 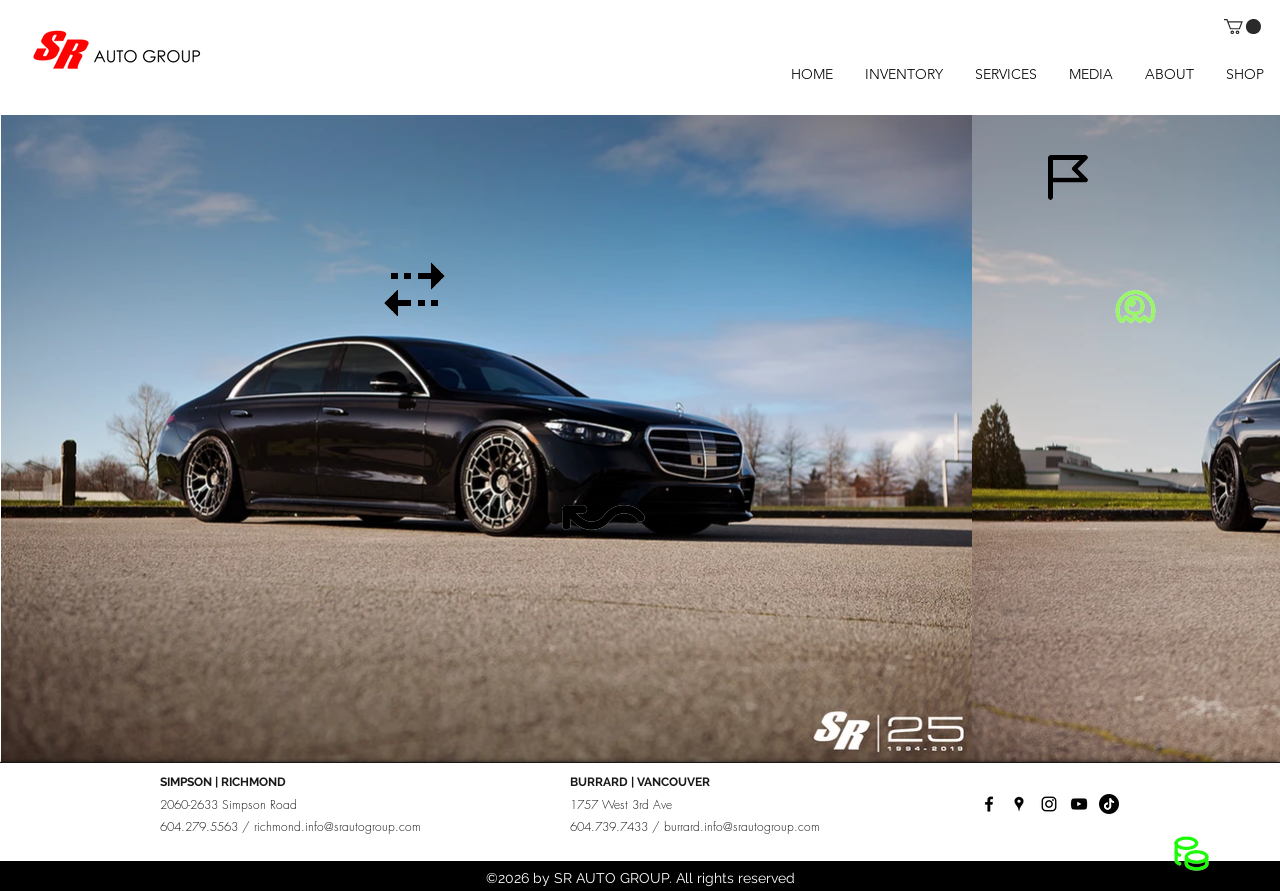 What do you see at coordinates (1068, 175) in the screenshot?
I see `flag an item for review or attention` at bounding box center [1068, 175].